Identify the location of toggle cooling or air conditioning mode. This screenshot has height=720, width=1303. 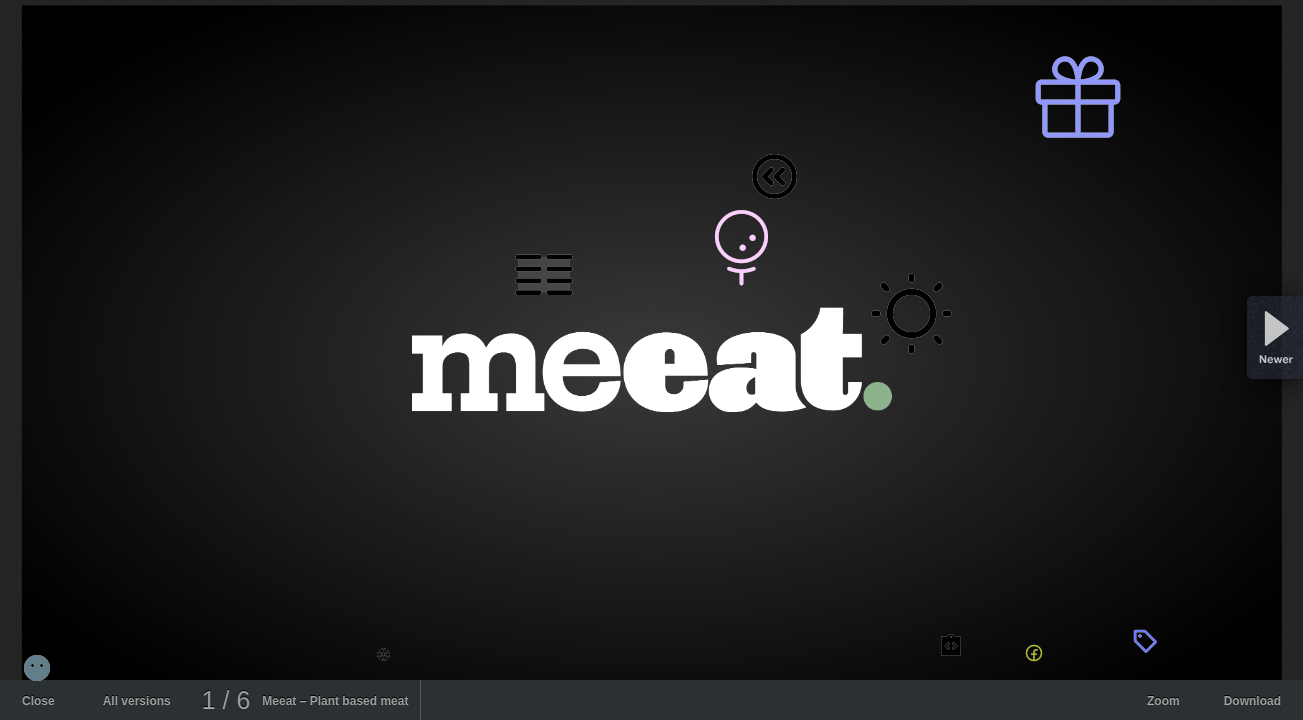
(383, 654).